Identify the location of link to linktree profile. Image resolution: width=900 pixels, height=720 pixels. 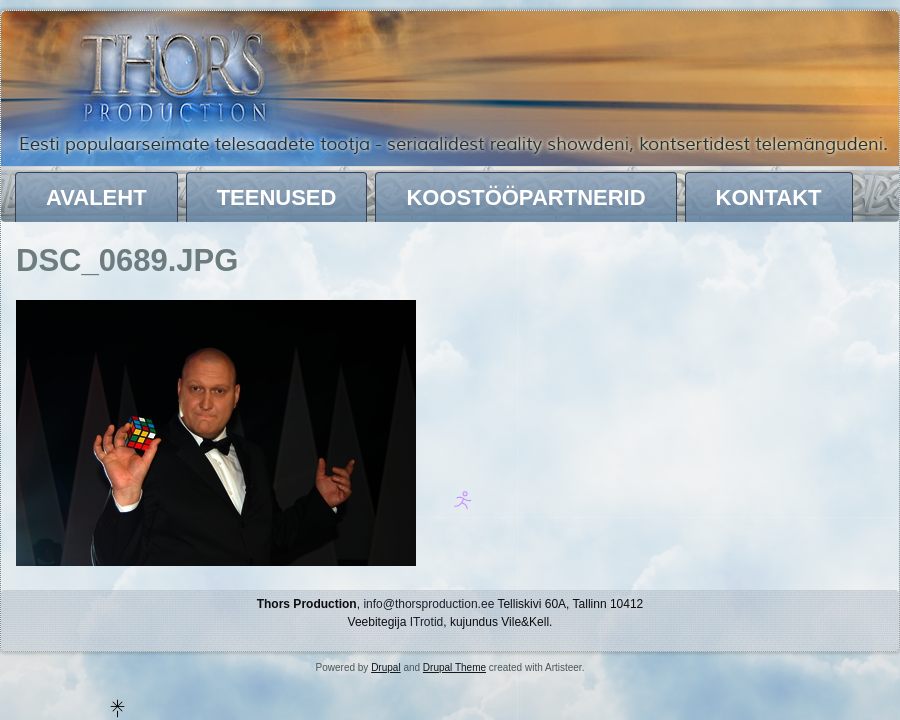
(117, 708).